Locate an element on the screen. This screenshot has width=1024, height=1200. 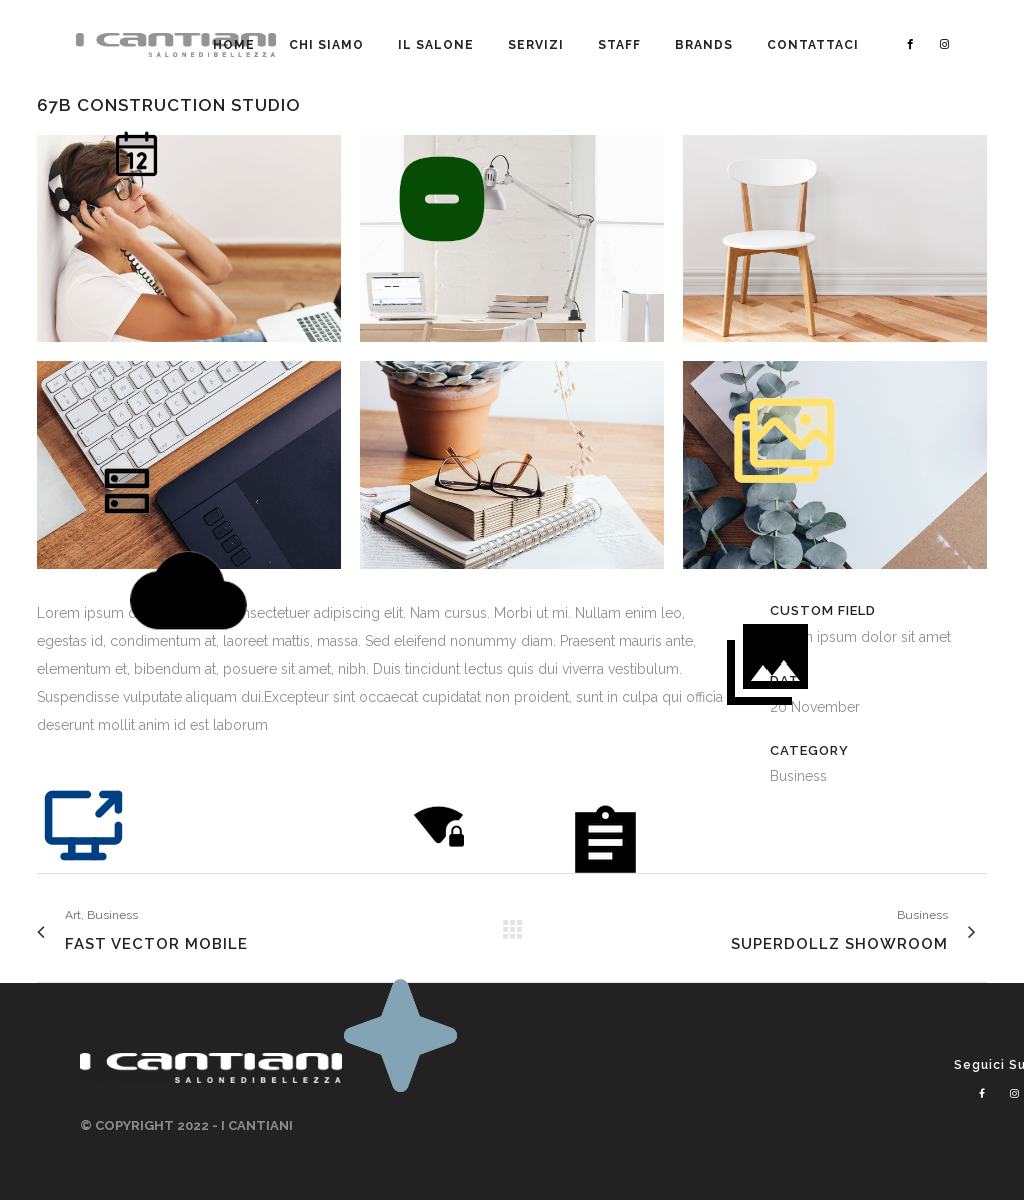
access your photo library is located at coordinates (767, 664).